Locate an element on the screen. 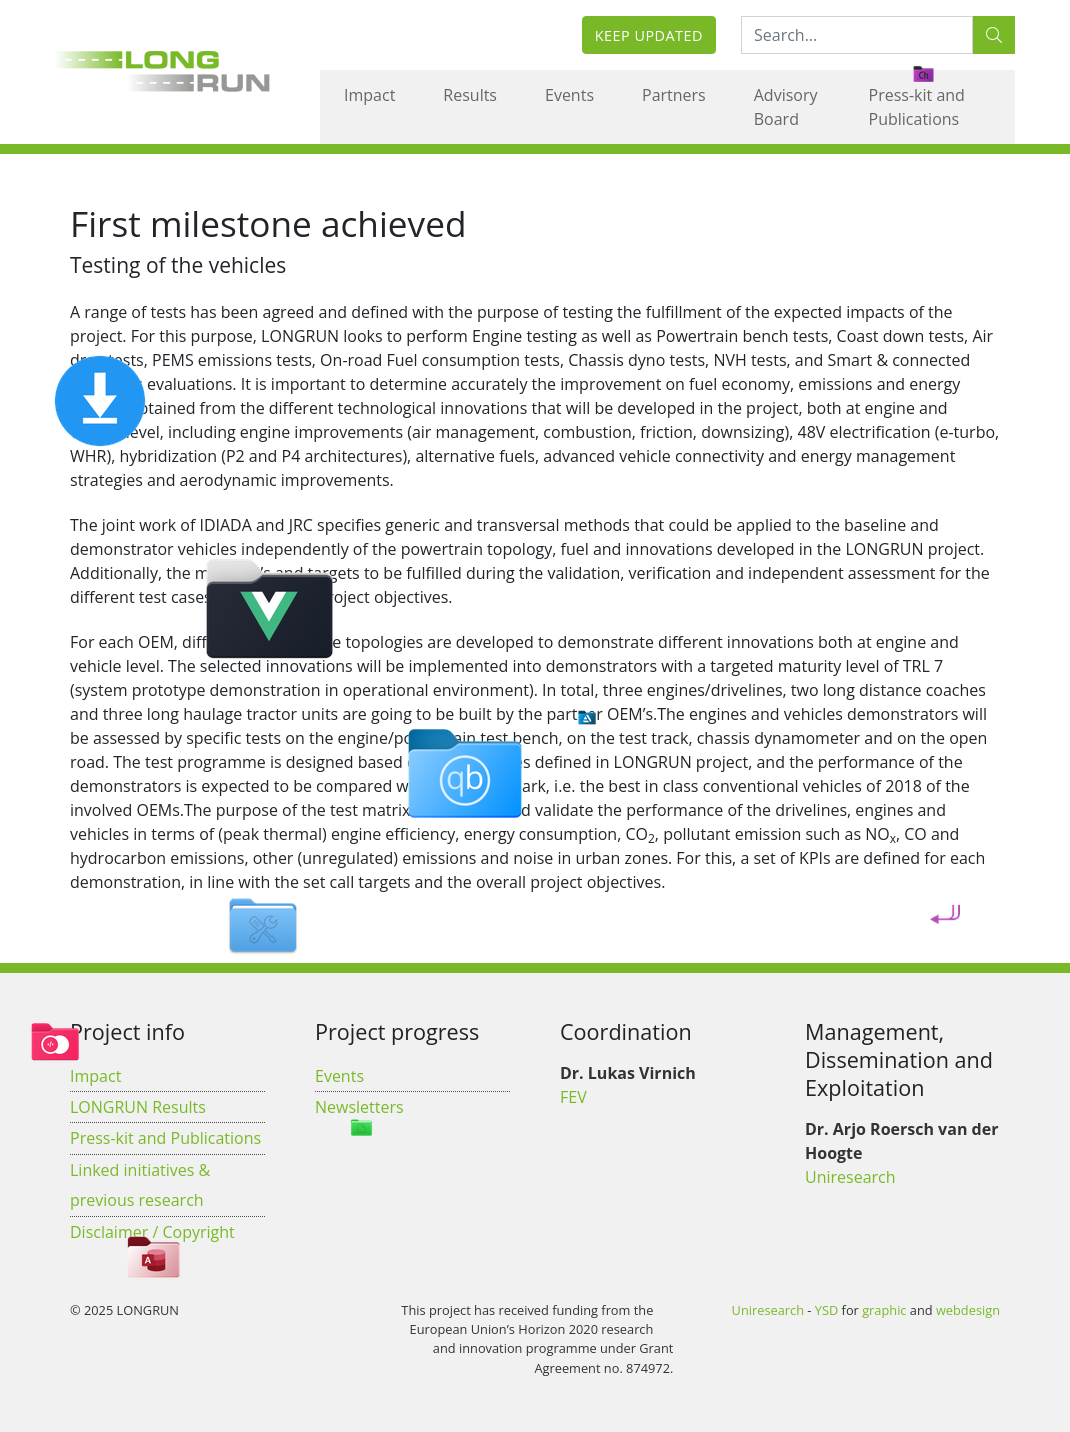  folder for artstation project files is located at coordinates (587, 718).